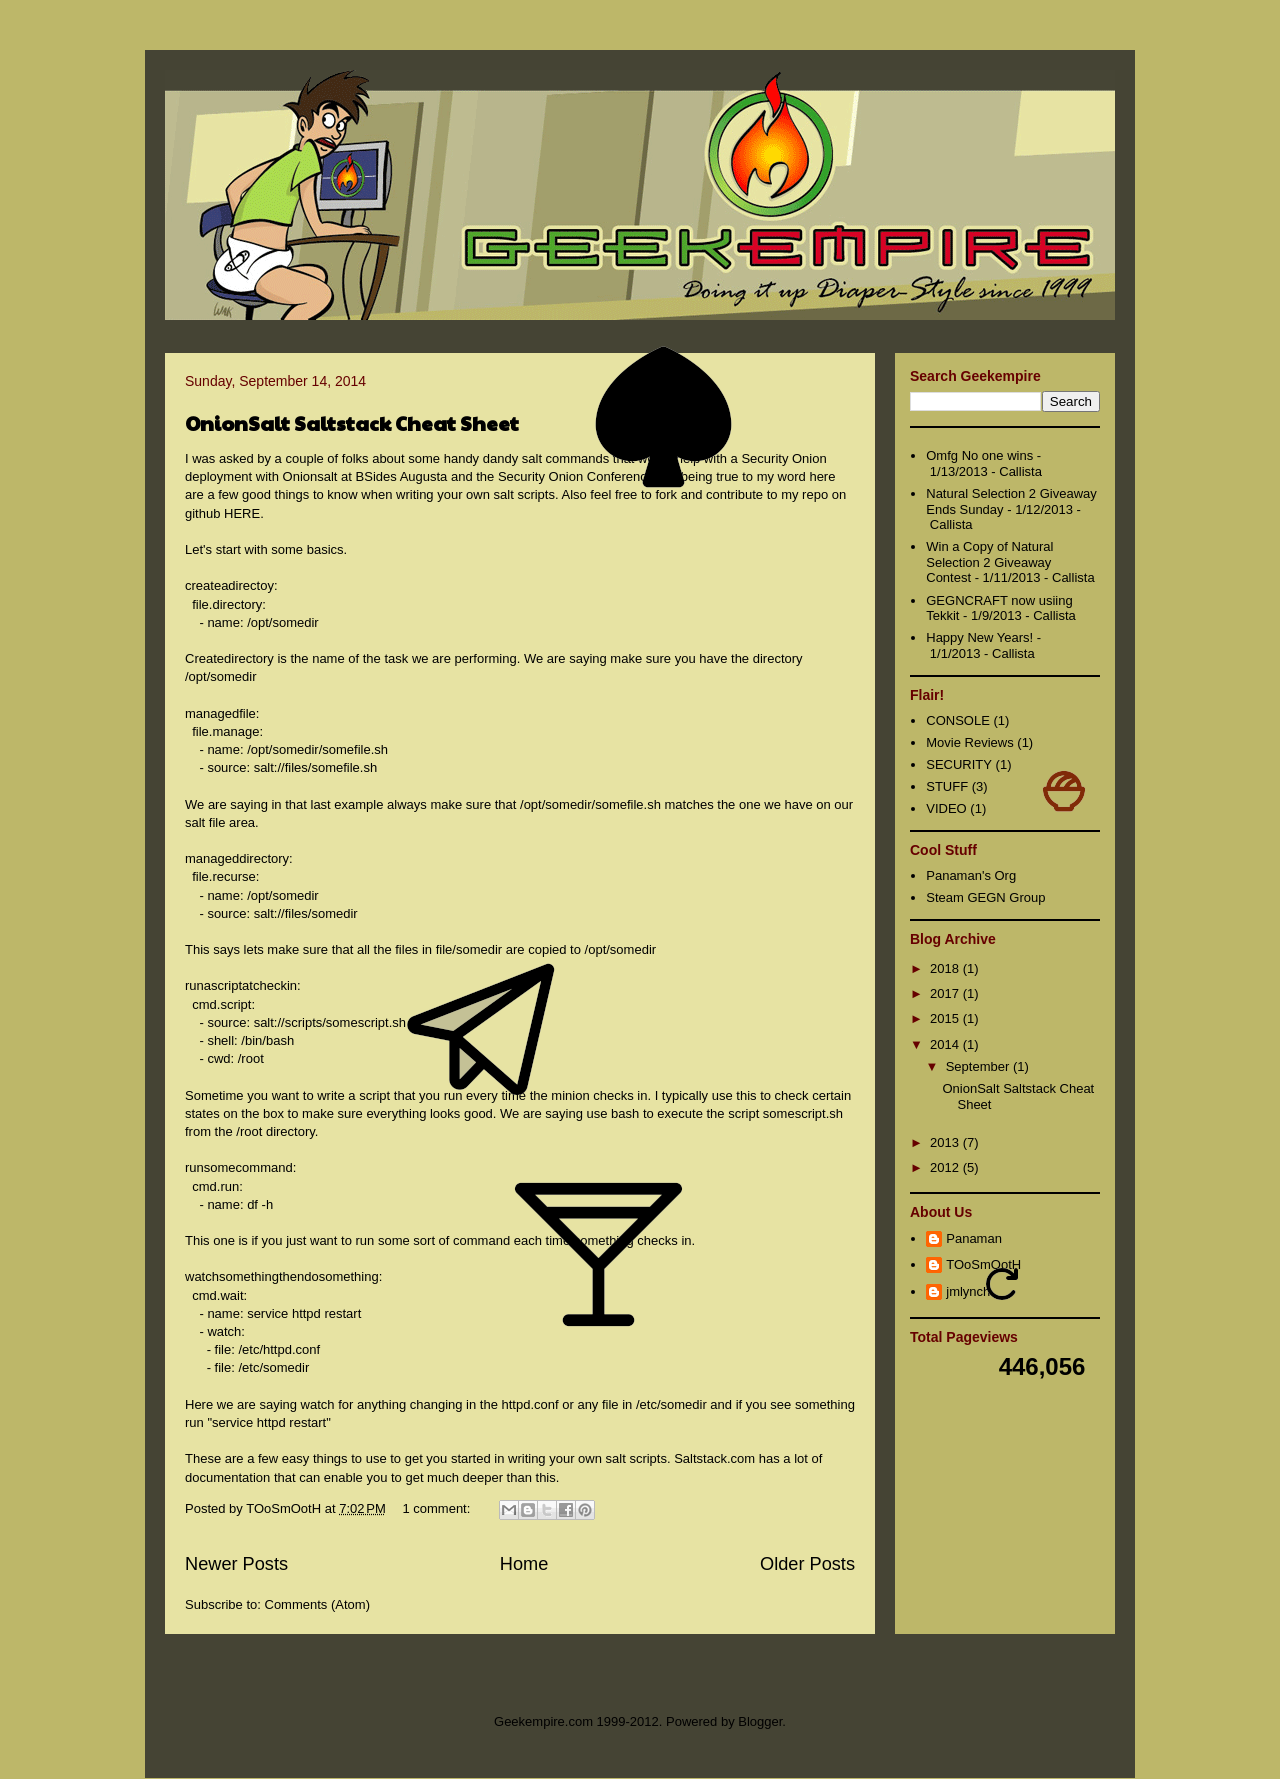  Describe the element at coordinates (486, 1032) in the screenshot. I see `open Telegram messaging app` at that location.